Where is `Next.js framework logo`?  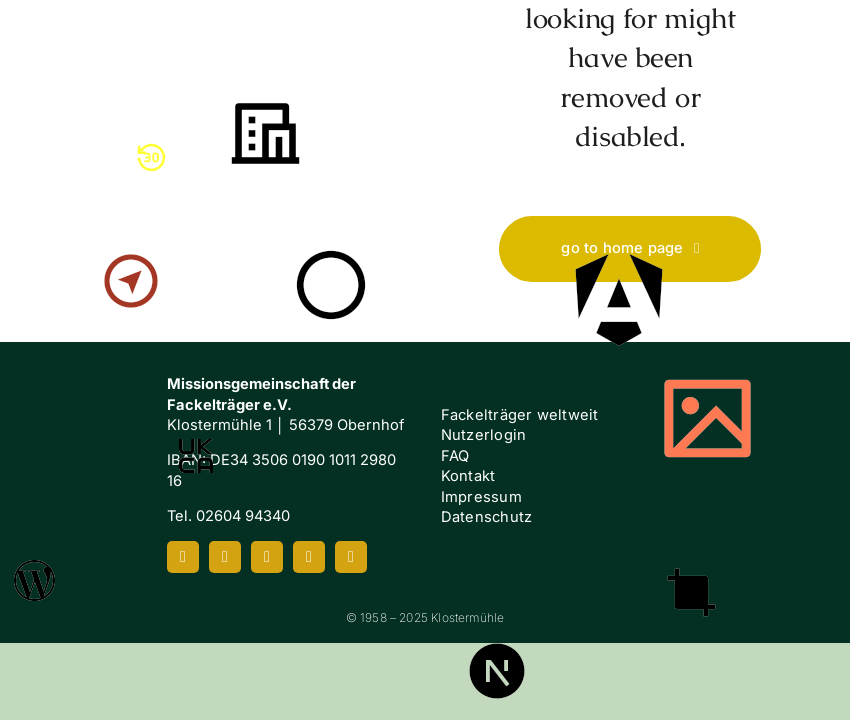
Next.js framework logo is located at coordinates (497, 671).